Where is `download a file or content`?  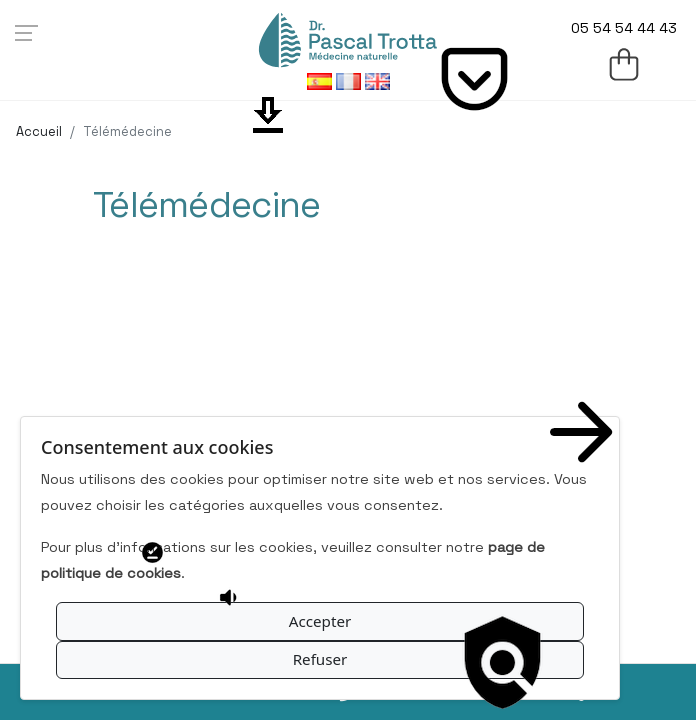
download a file or content is located at coordinates (268, 116).